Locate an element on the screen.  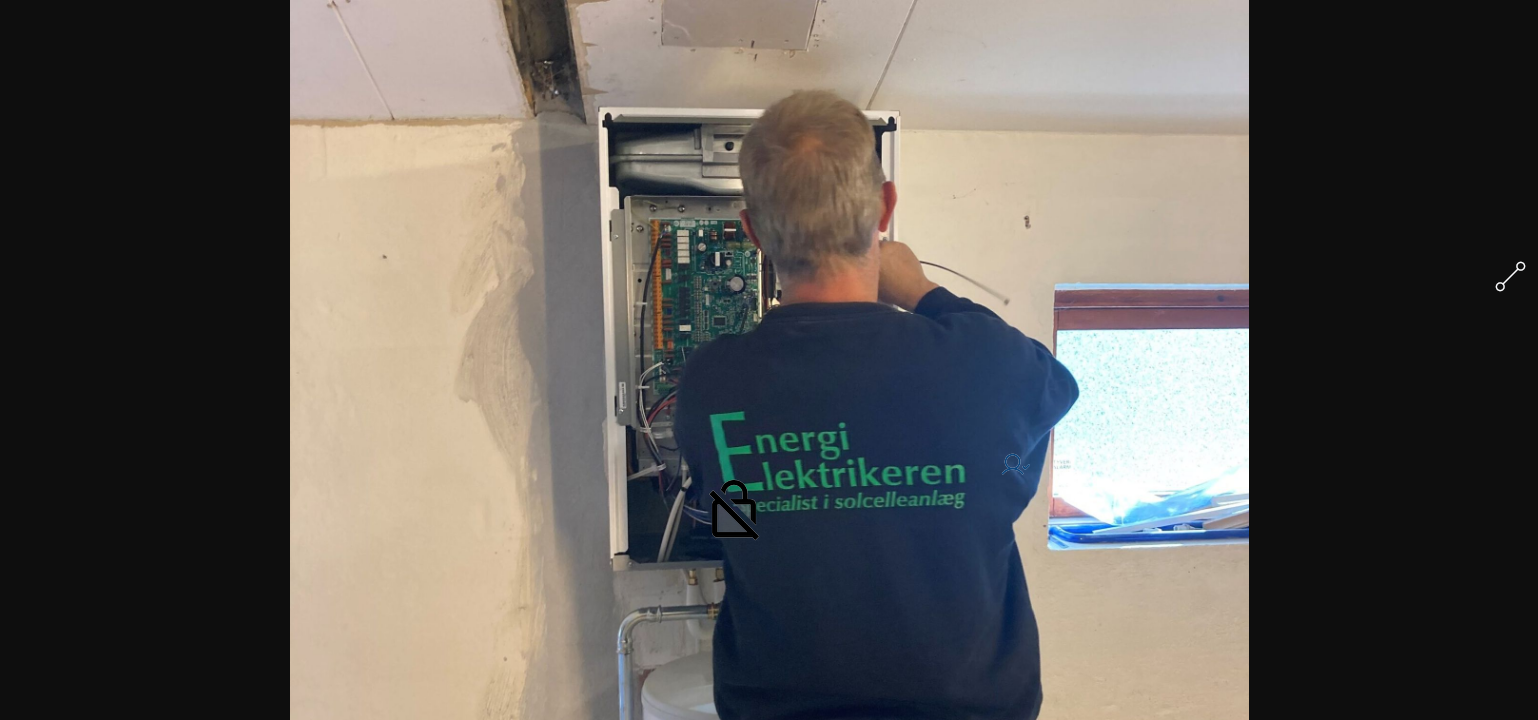
verify or confirm user identity is located at coordinates (1015, 465).